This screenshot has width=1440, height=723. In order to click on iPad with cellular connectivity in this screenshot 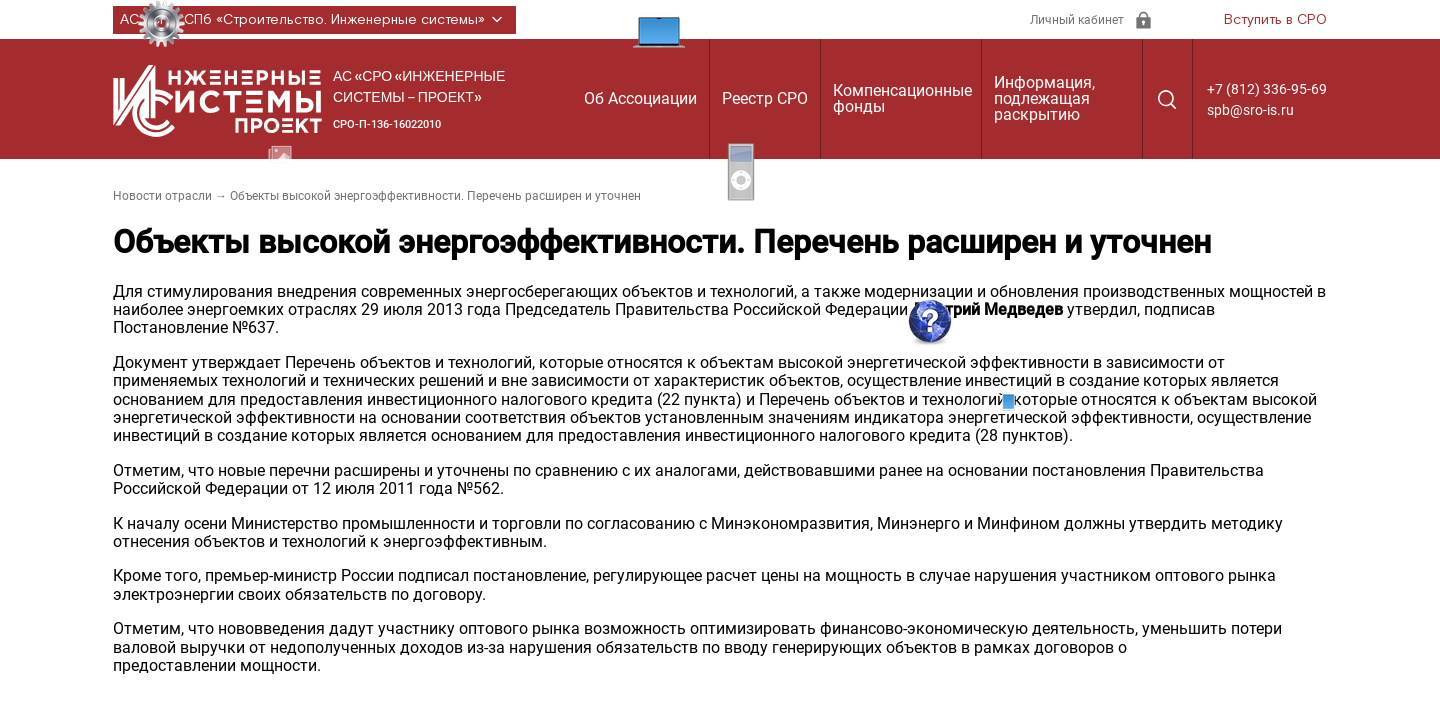, I will do `click(1008, 401)`.